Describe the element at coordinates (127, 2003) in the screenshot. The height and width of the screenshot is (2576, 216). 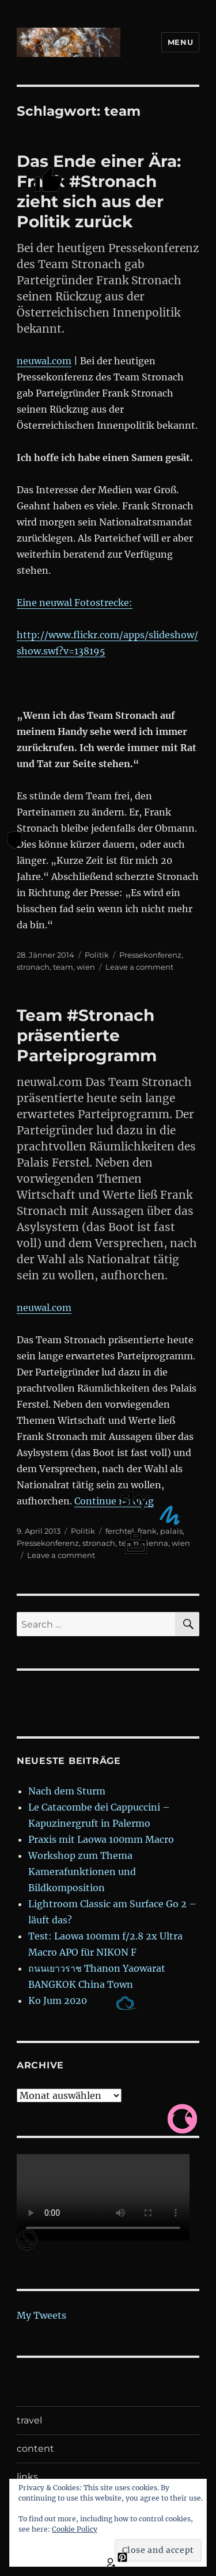
I see `ethers.js library branding or documentation link` at that location.